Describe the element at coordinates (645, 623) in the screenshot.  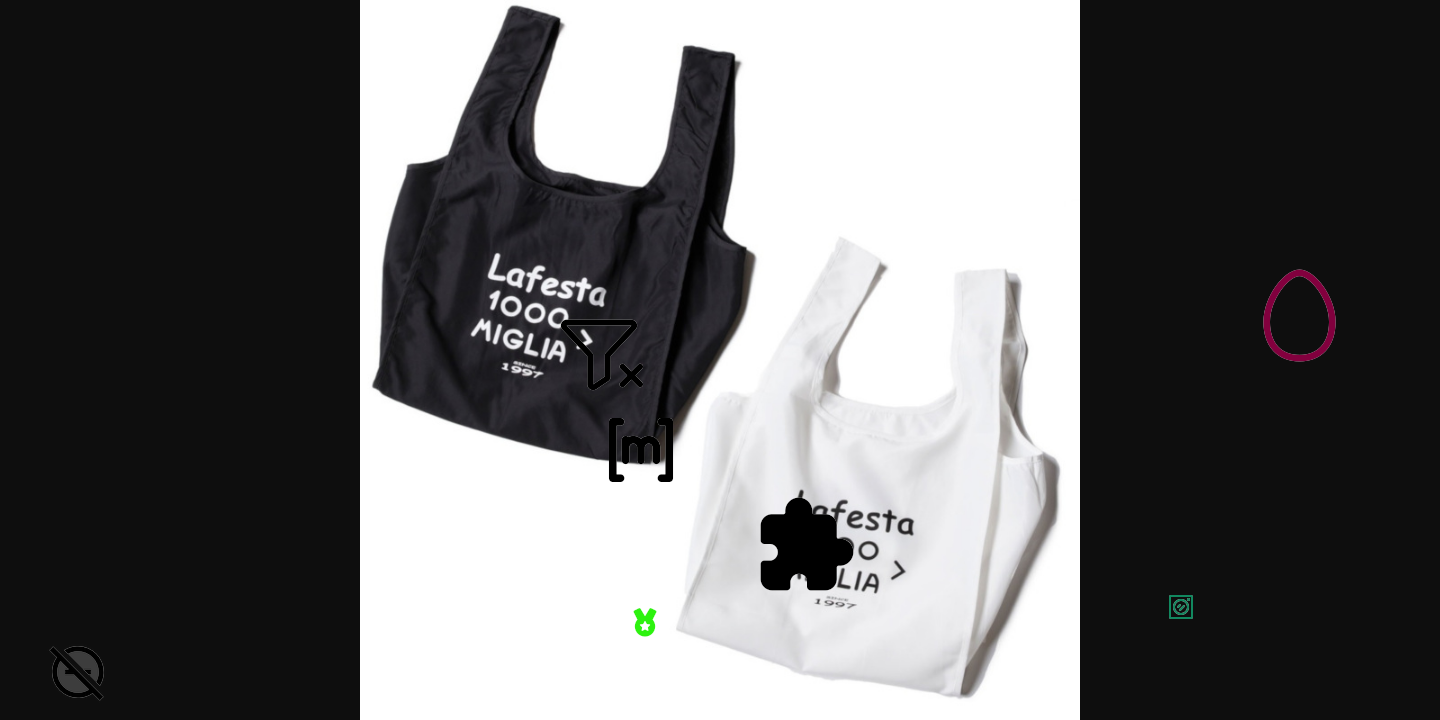
I see `view achievements or awards` at that location.